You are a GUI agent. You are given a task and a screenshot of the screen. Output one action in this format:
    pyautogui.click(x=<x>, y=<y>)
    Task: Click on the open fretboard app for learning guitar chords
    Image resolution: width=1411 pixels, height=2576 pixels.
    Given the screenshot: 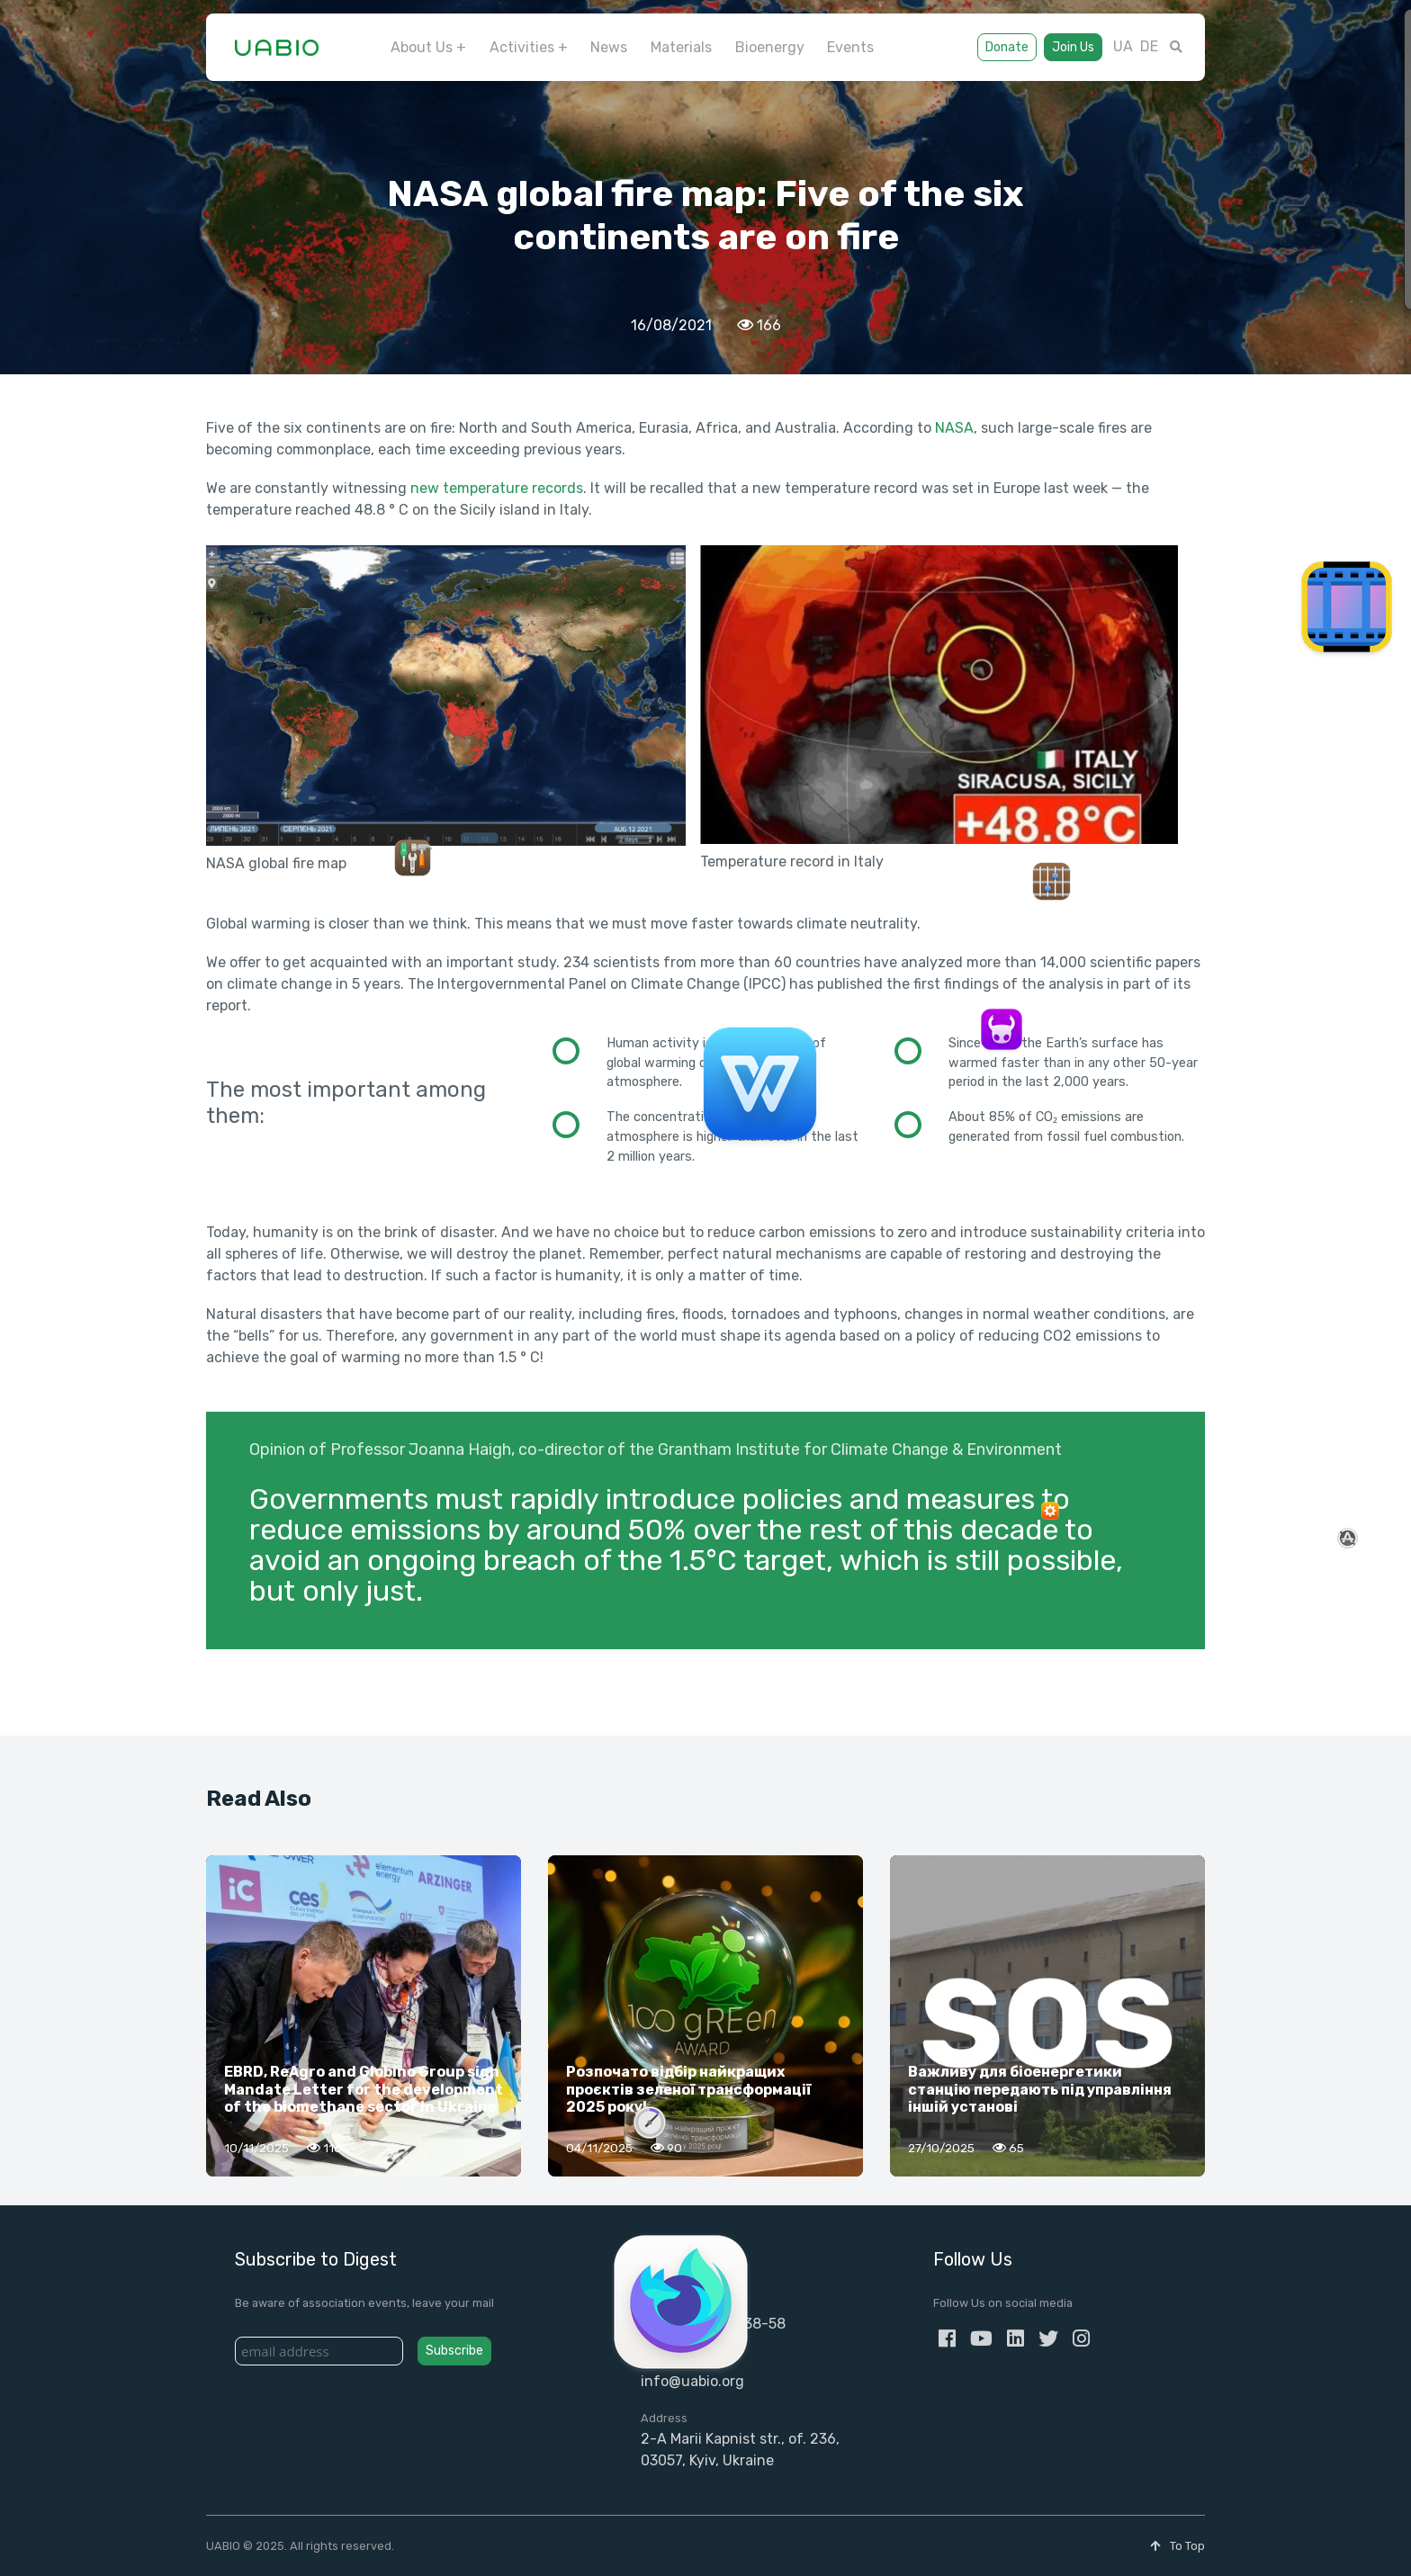 What is the action you would take?
    pyautogui.click(x=1051, y=881)
    